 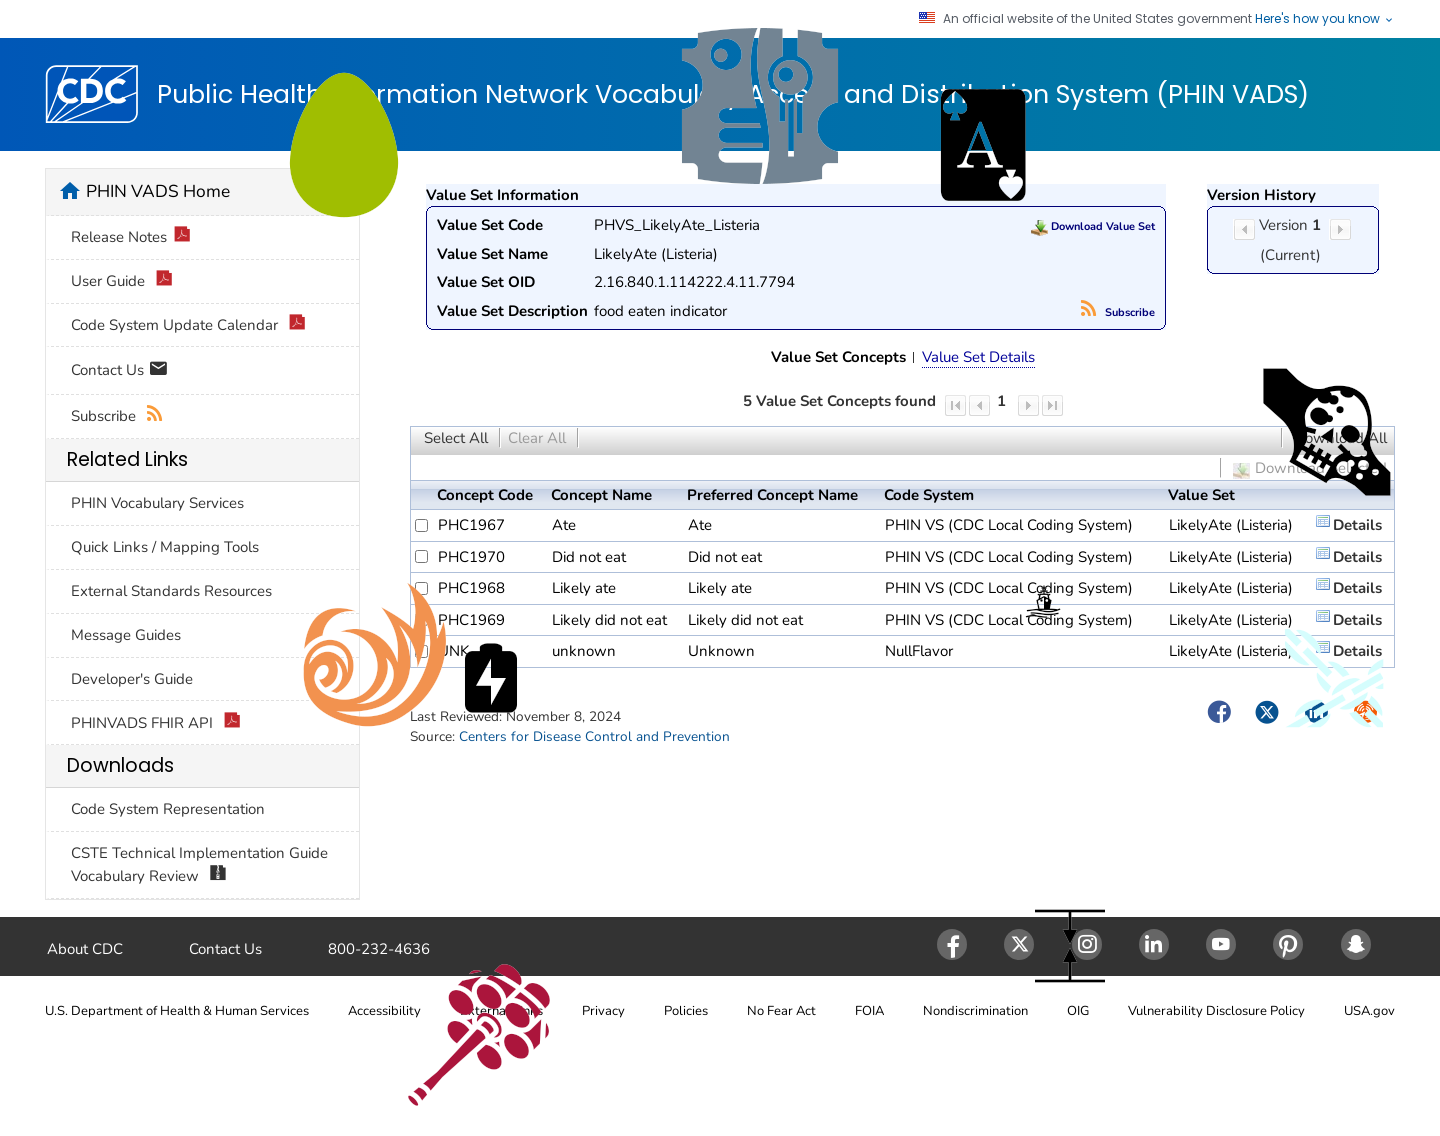 What do you see at coordinates (375, 654) in the screenshot?
I see `indicates a fire or flame spell with spin effect in a game` at bounding box center [375, 654].